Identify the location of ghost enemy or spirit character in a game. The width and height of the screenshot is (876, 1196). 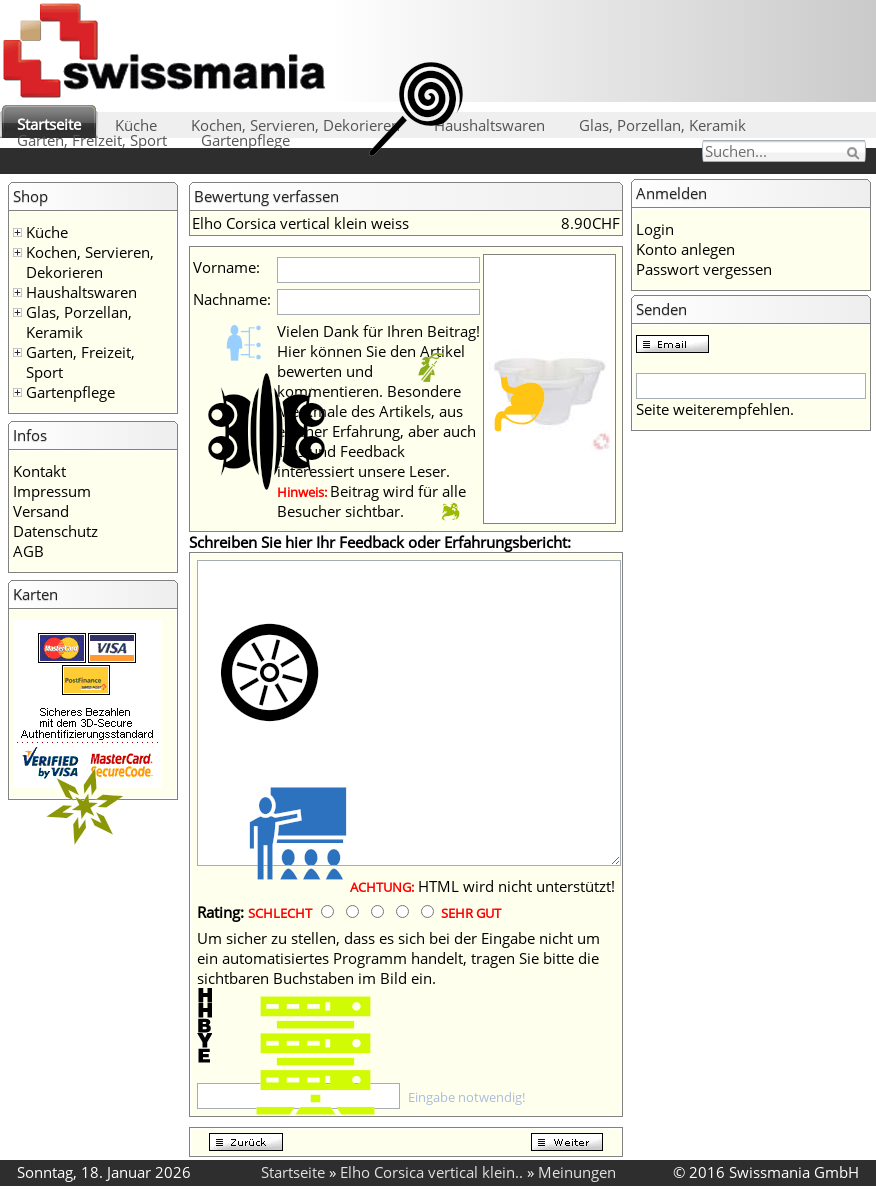
(450, 511).